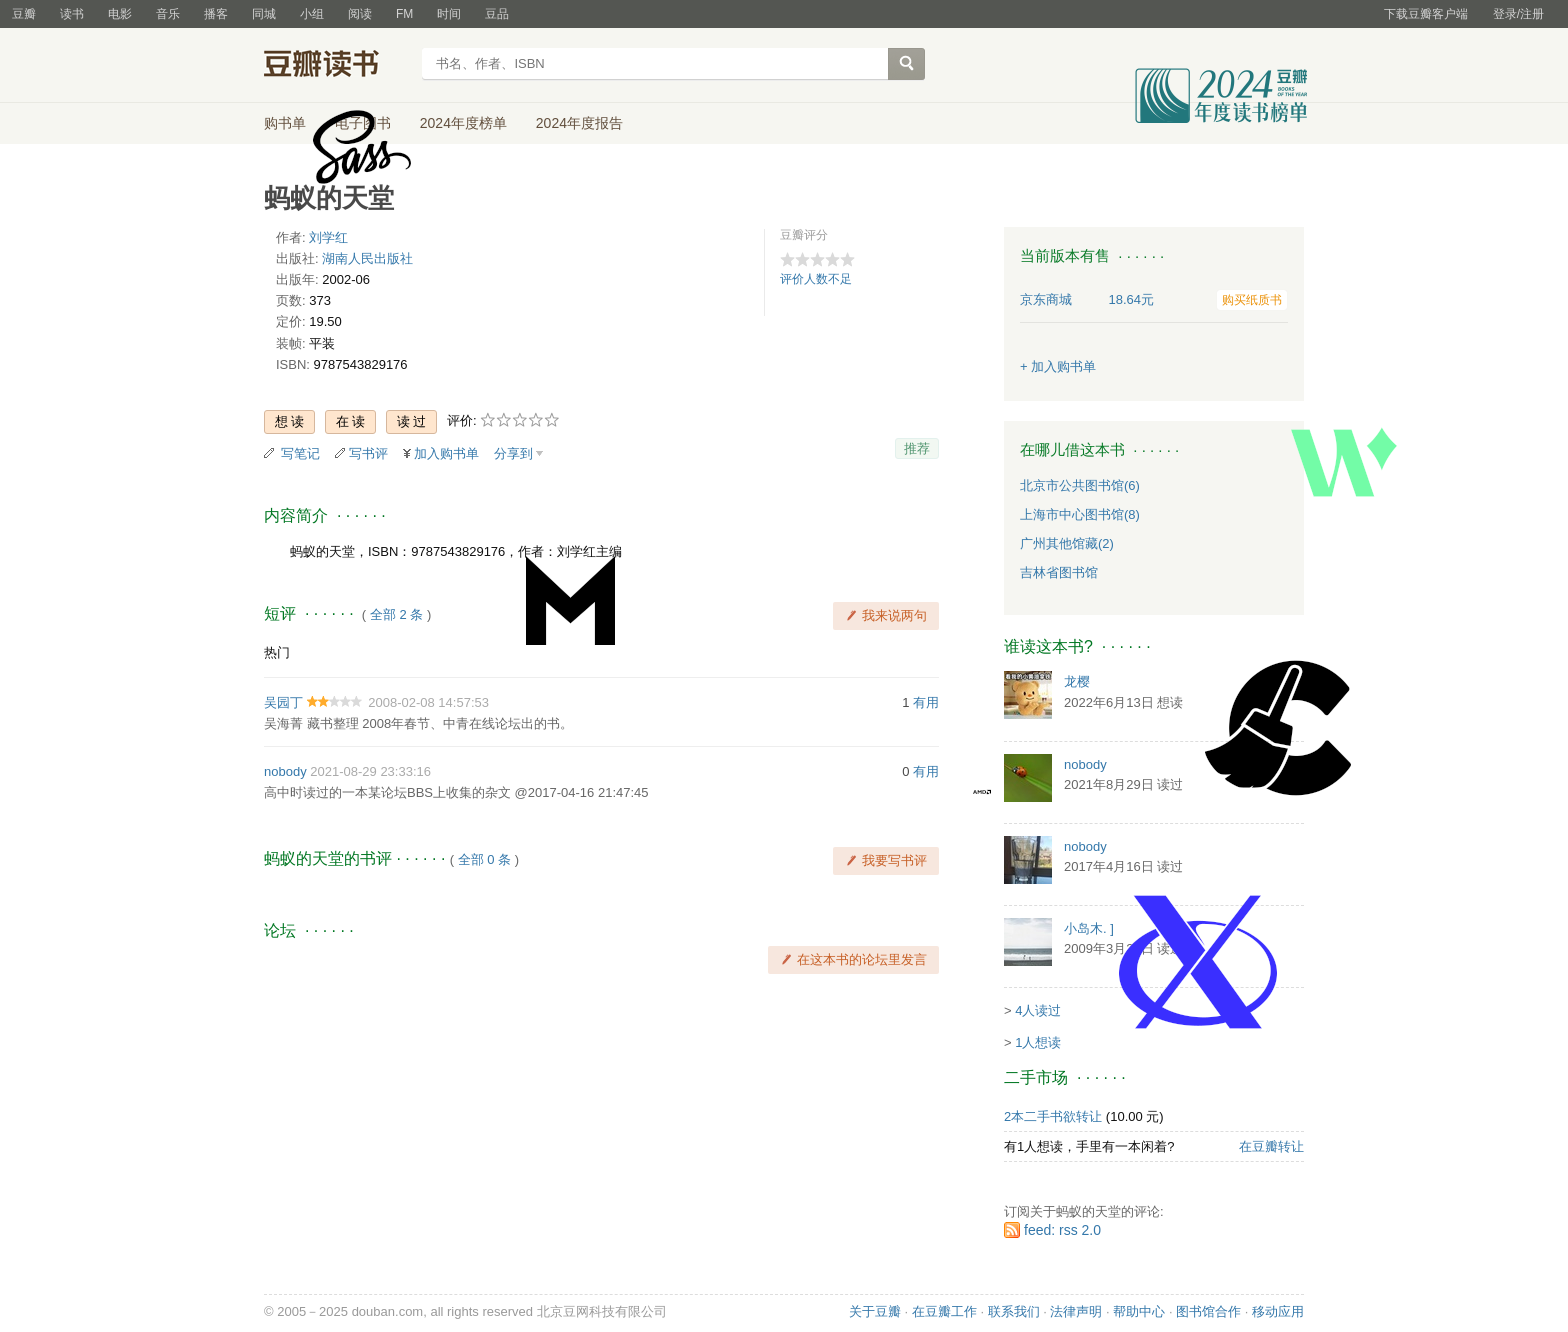 The height and width of the screenshot is (1332, 1568). Describe the element at coordinates (570, 600) in the screenshot. I see `Monster Energy brand logo` at that location.